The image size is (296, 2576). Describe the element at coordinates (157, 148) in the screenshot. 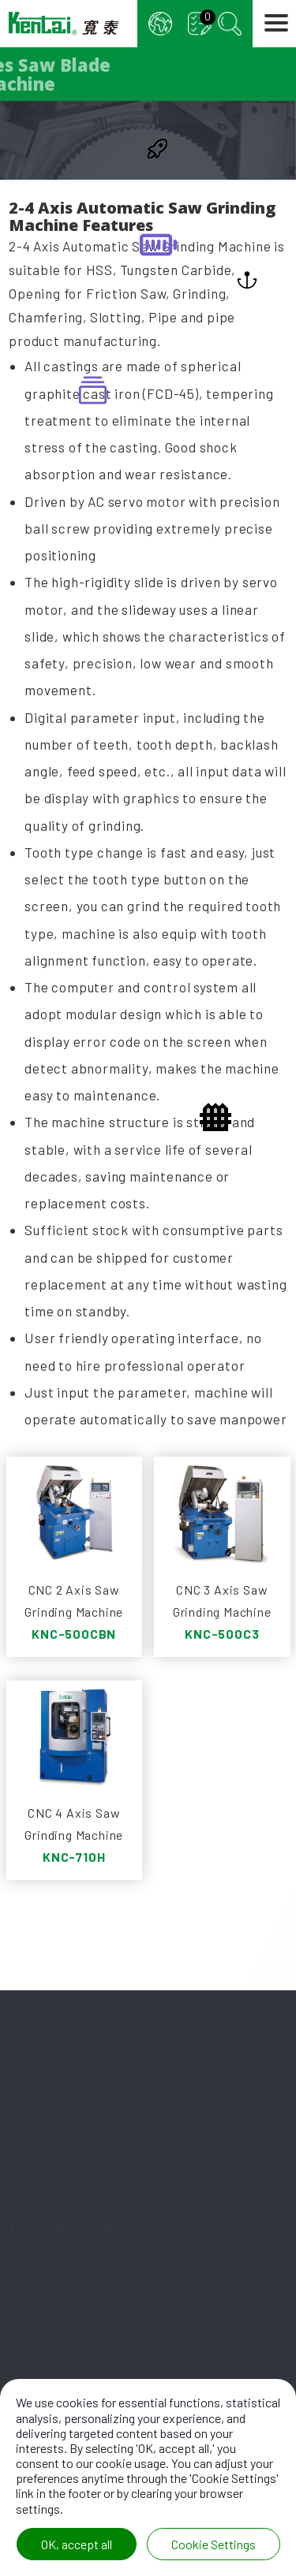

I see `launch or deploy an application` at that location.